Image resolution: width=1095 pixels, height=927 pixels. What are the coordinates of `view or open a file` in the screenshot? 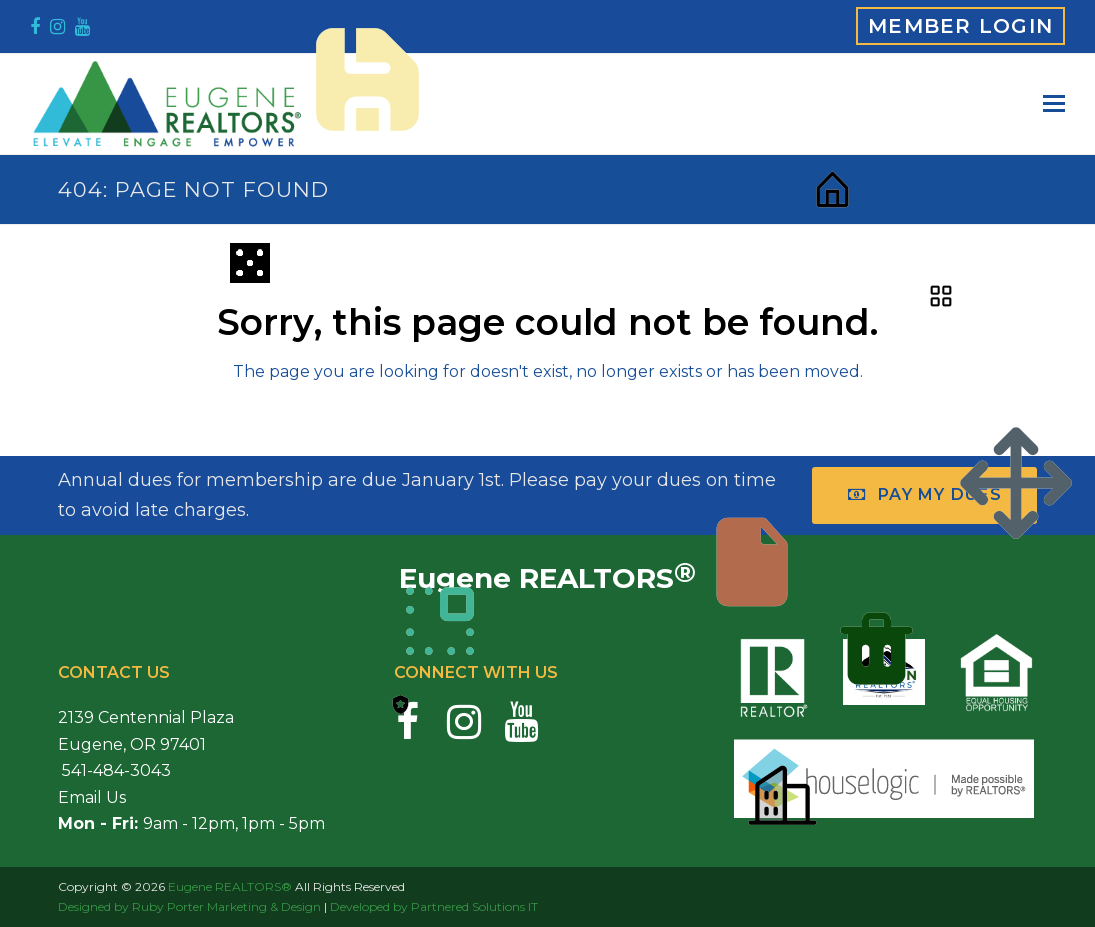 It's located at (752, 562).